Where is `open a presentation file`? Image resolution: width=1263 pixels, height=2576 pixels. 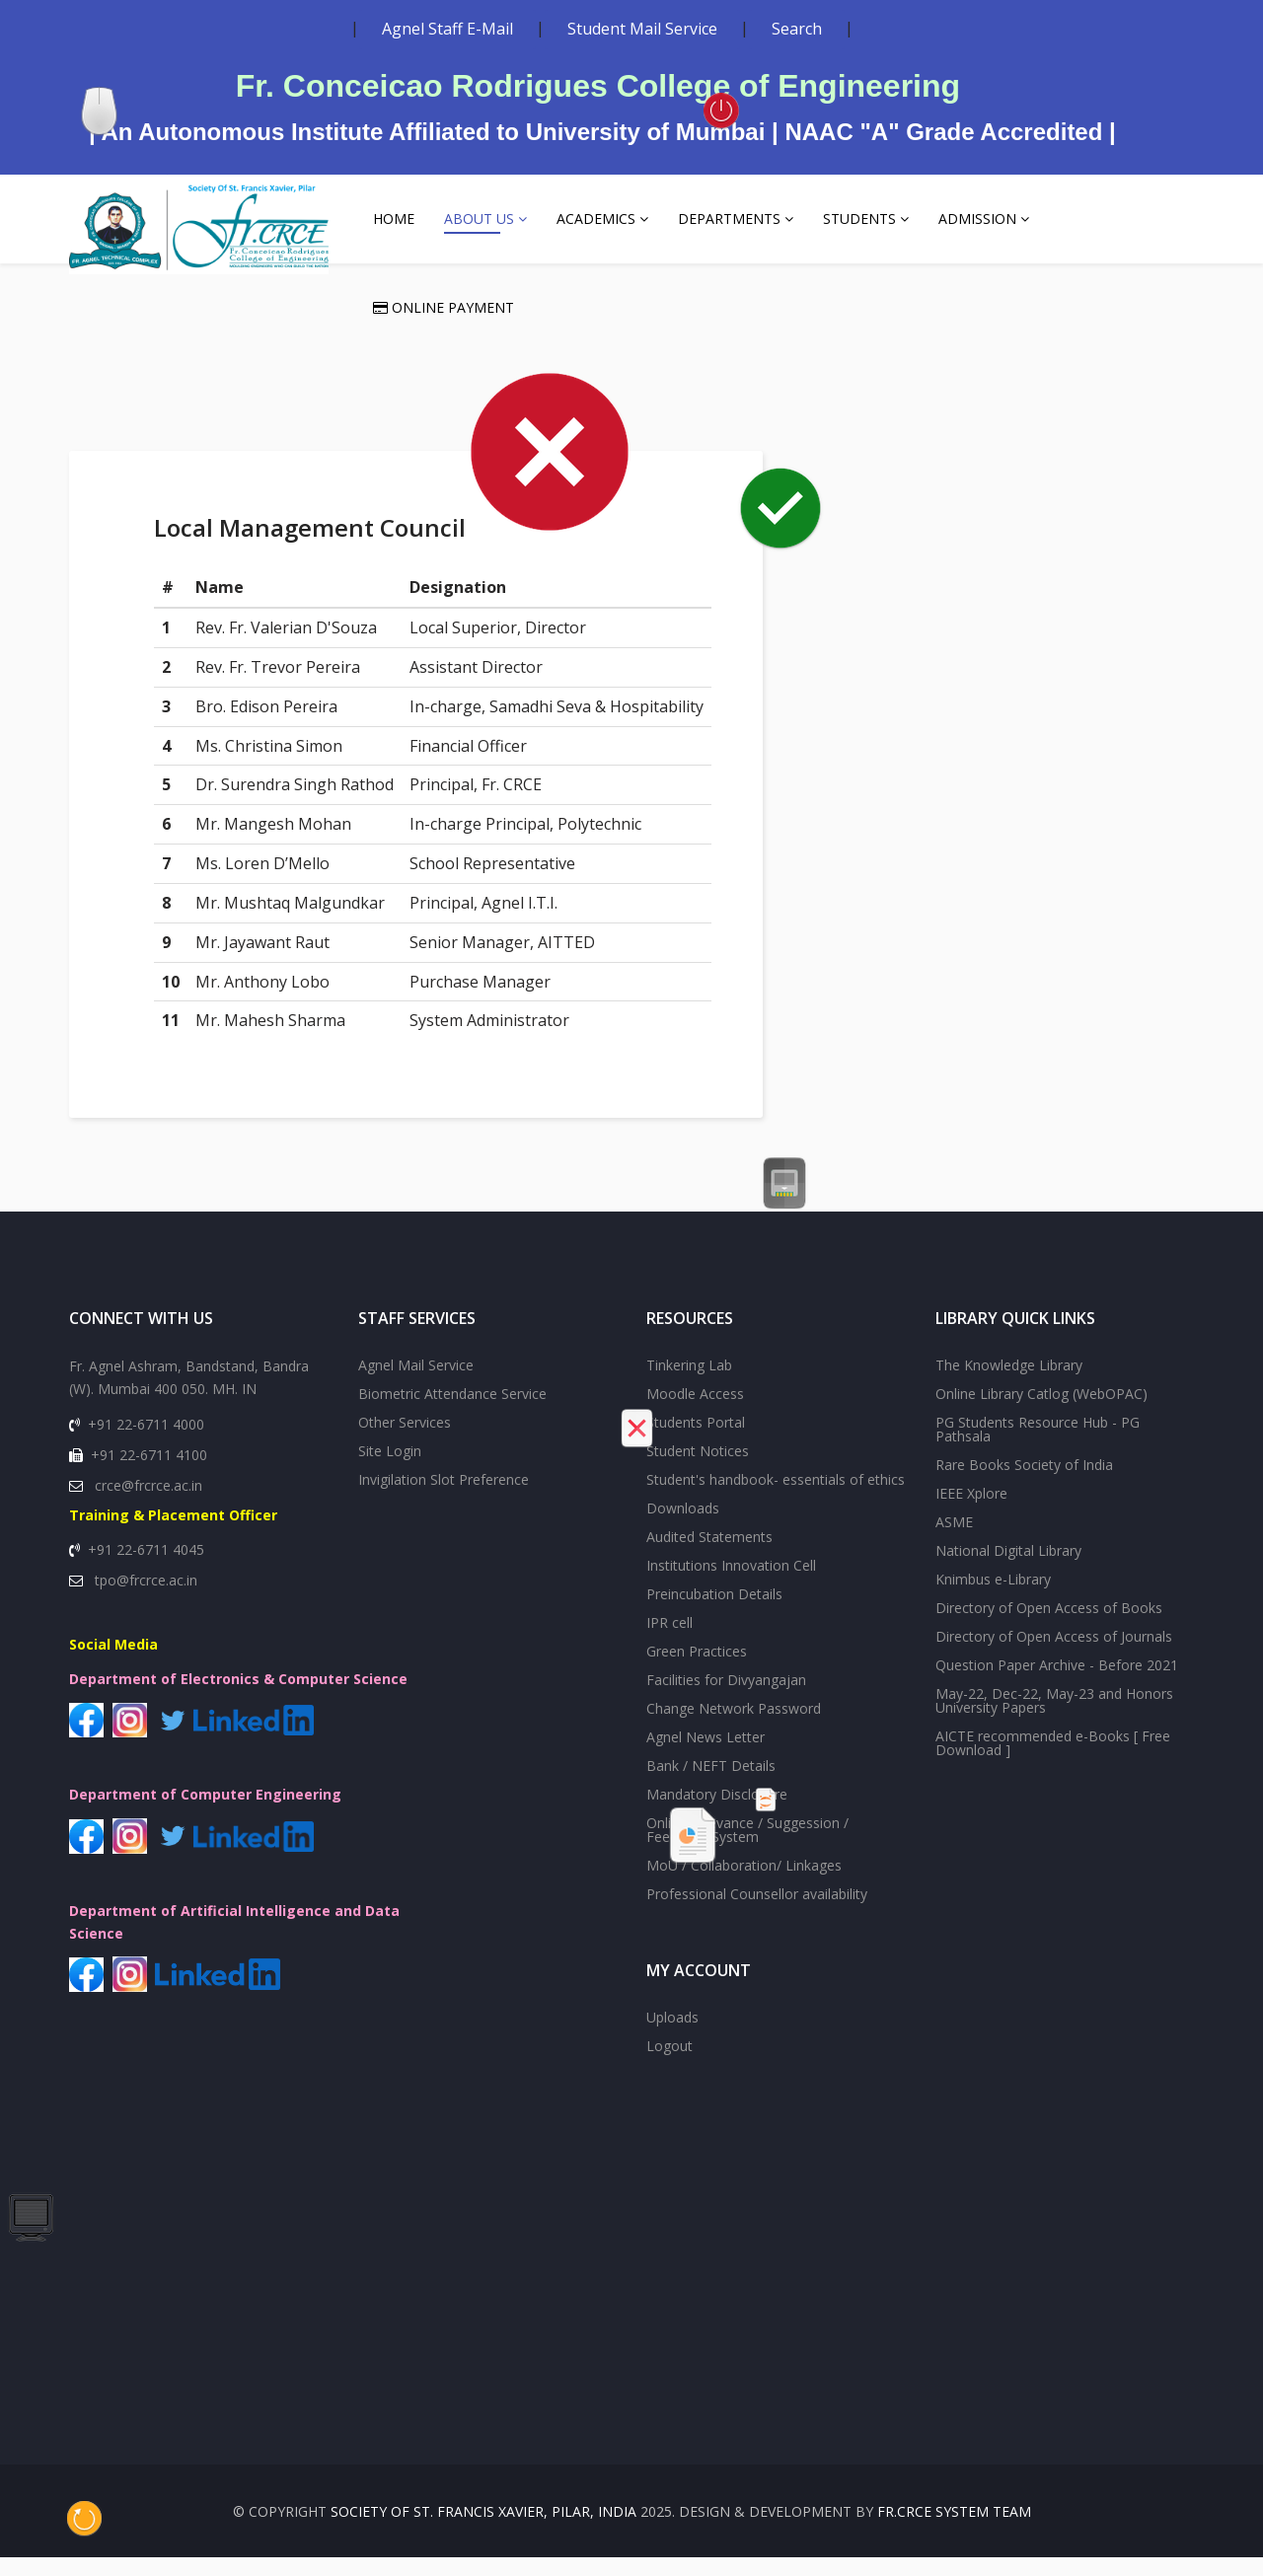 open a presentation file is located at coordinates (693, 1835).